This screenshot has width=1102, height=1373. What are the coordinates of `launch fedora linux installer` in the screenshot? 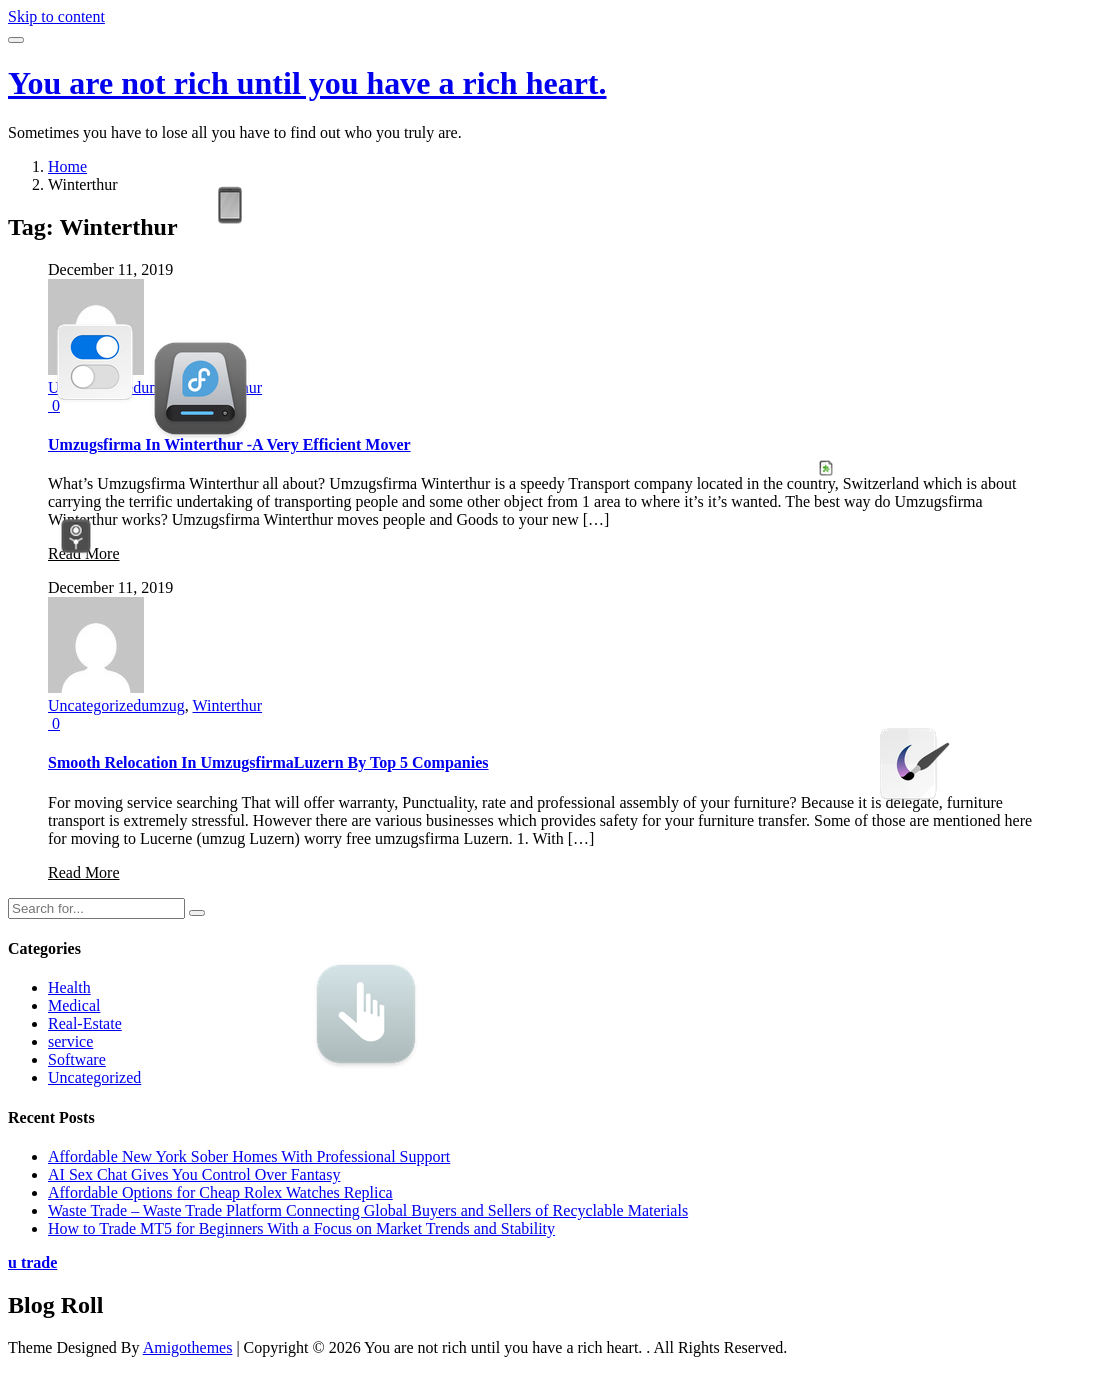 It's located at (200, 388).